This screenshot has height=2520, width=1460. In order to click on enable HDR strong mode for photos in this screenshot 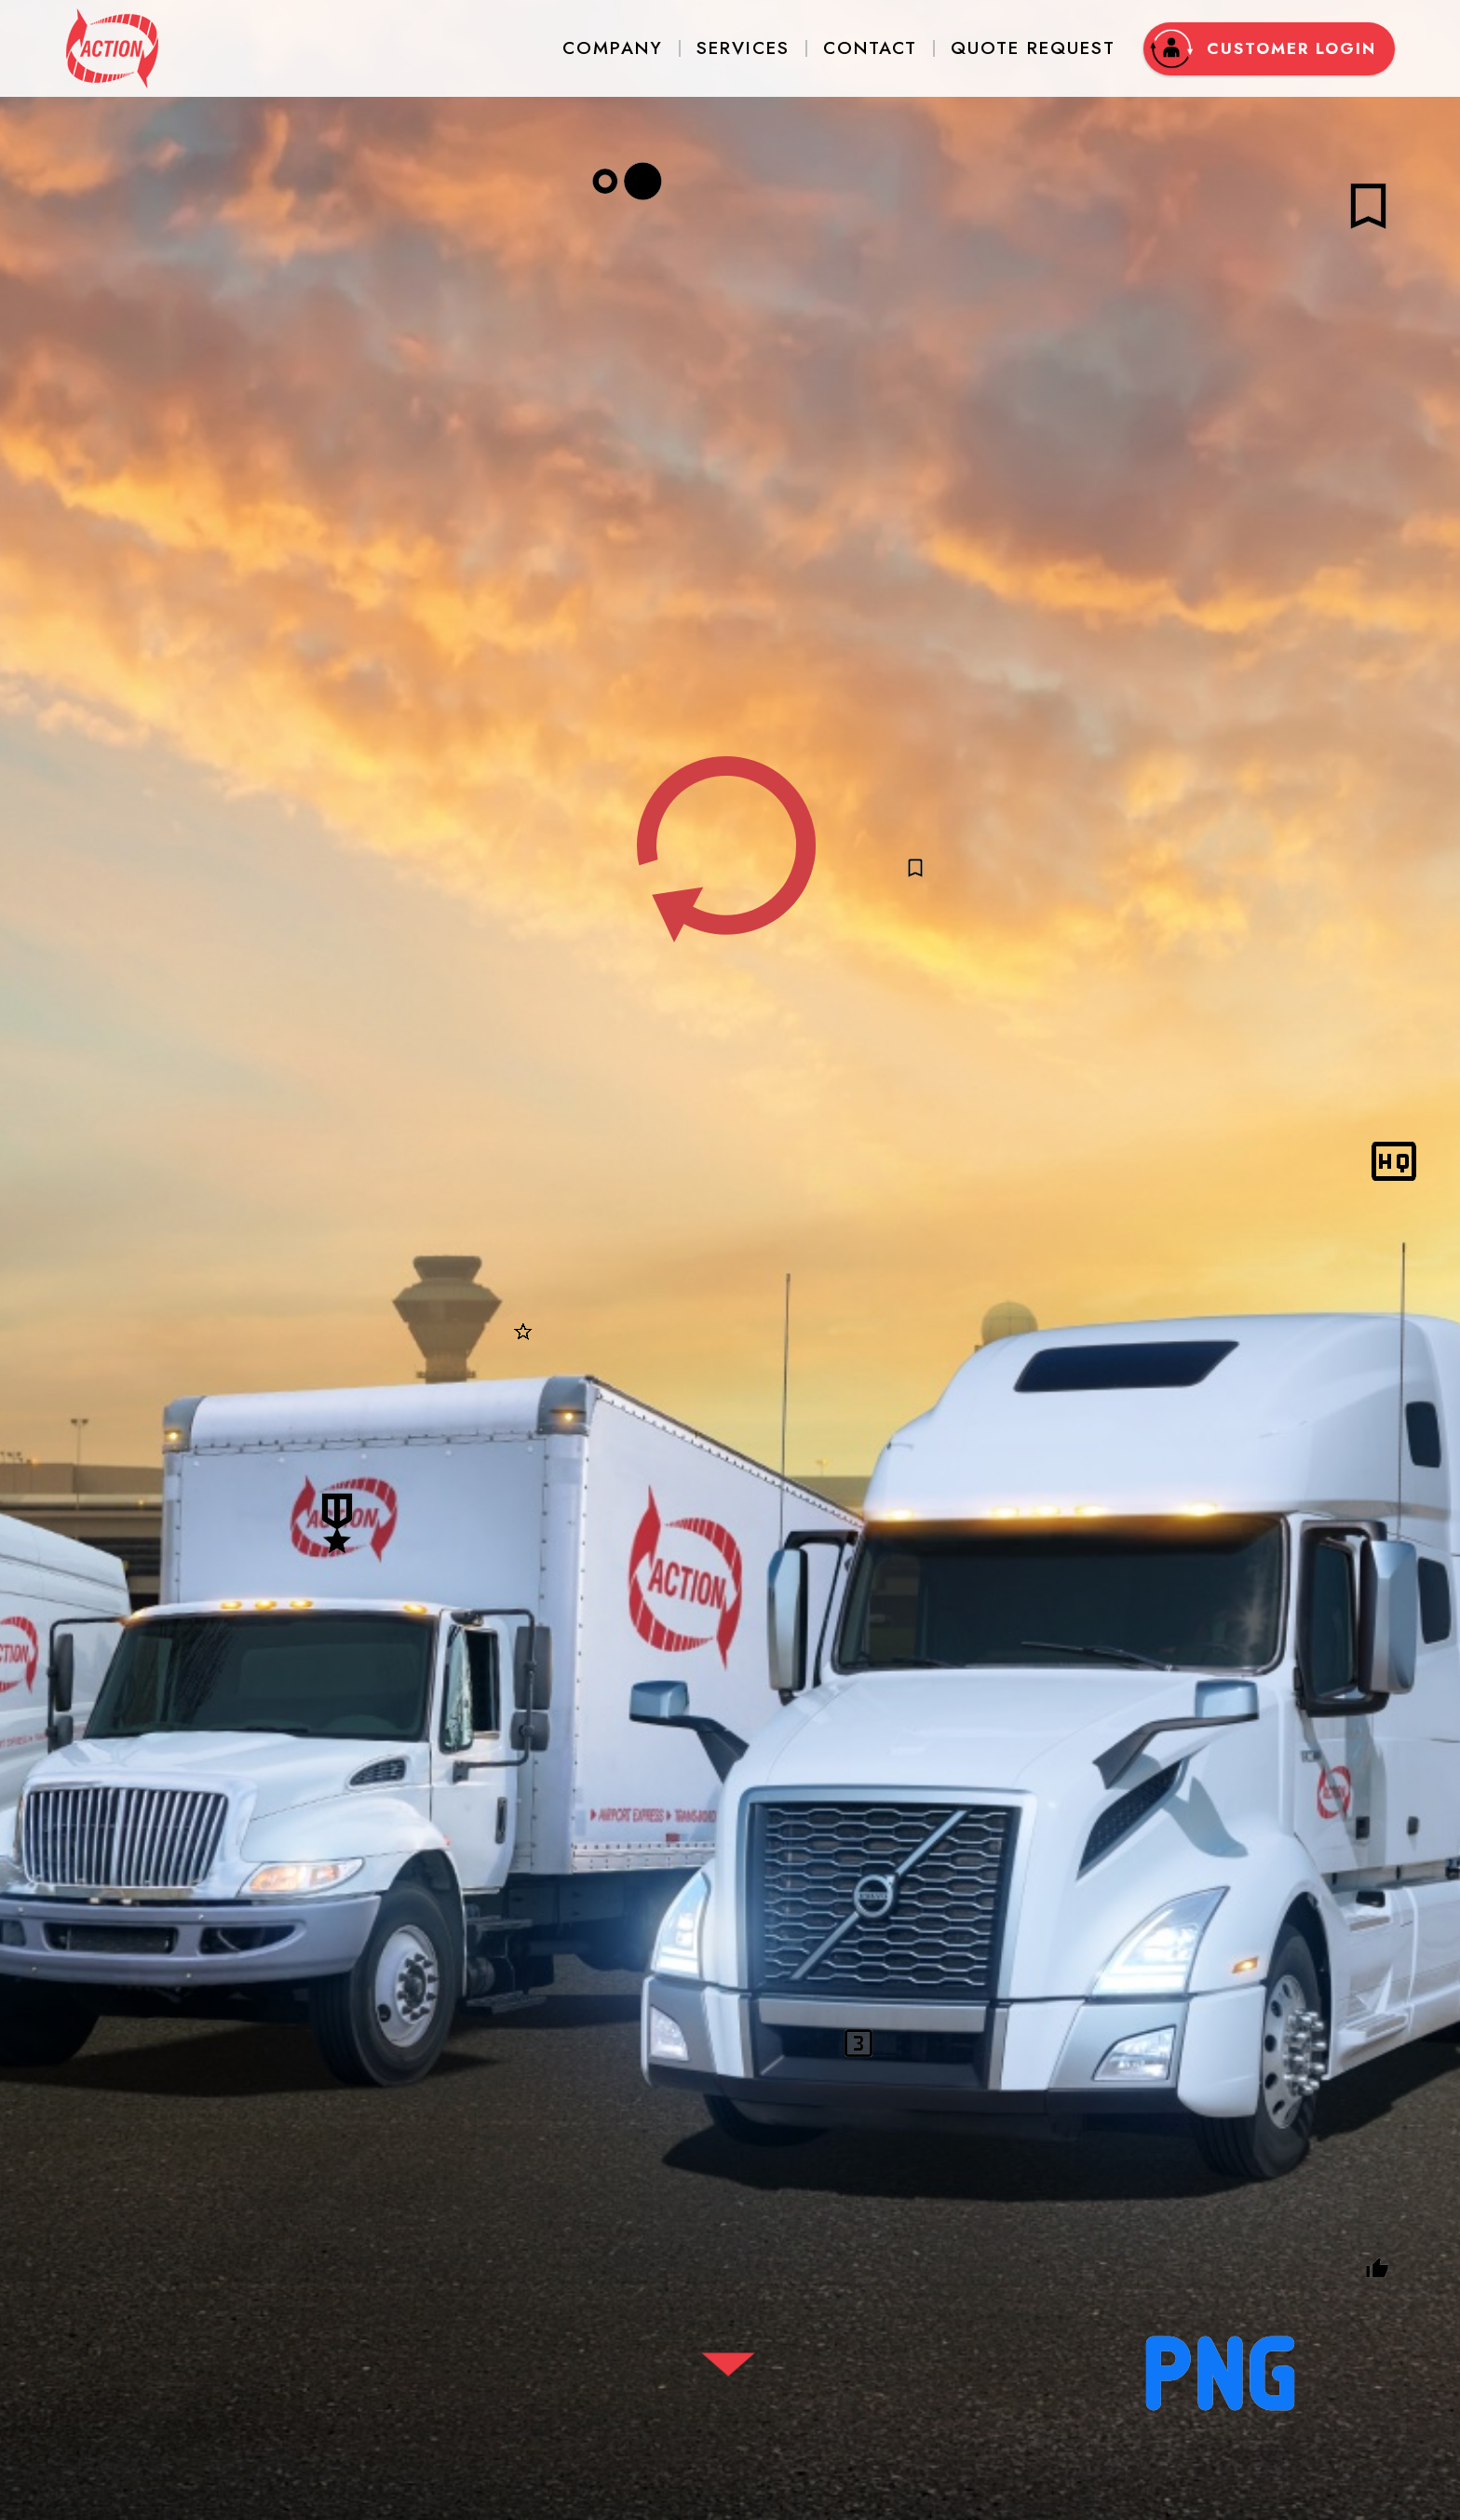, I will do `click(627, 181)`.